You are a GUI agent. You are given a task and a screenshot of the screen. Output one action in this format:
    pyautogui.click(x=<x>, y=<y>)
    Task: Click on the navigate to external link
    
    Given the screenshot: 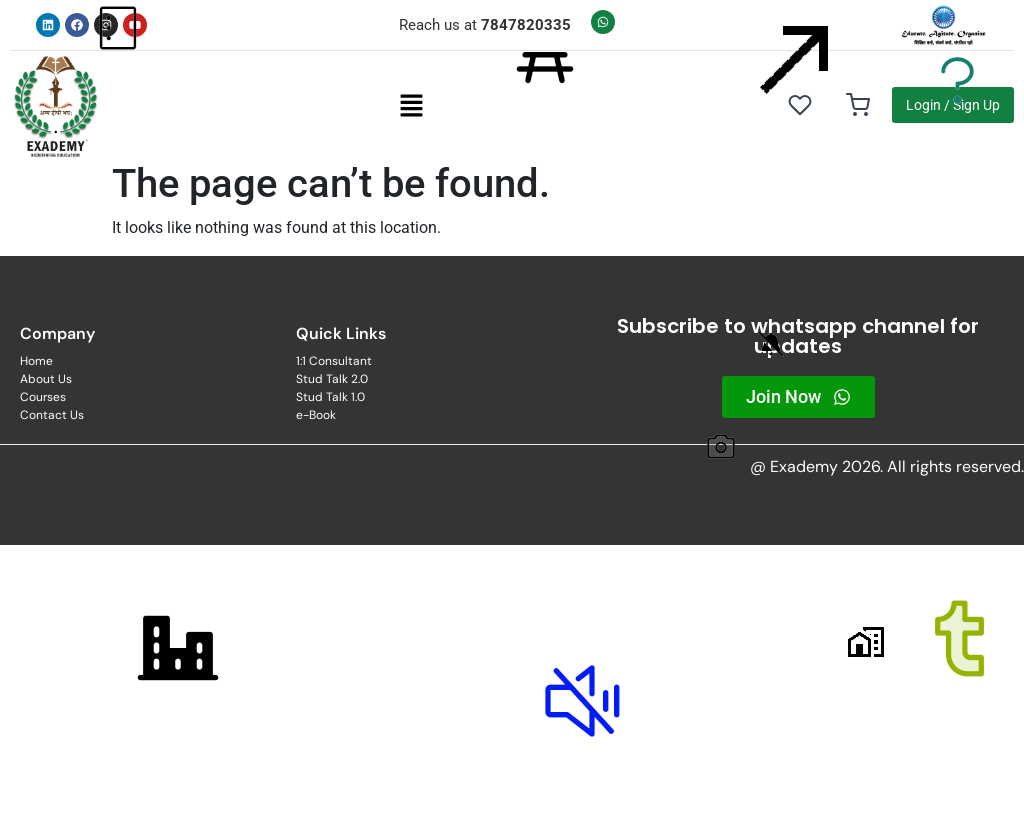 What is the action you would take?
    pyautogui.click(x=796, y=57)
    